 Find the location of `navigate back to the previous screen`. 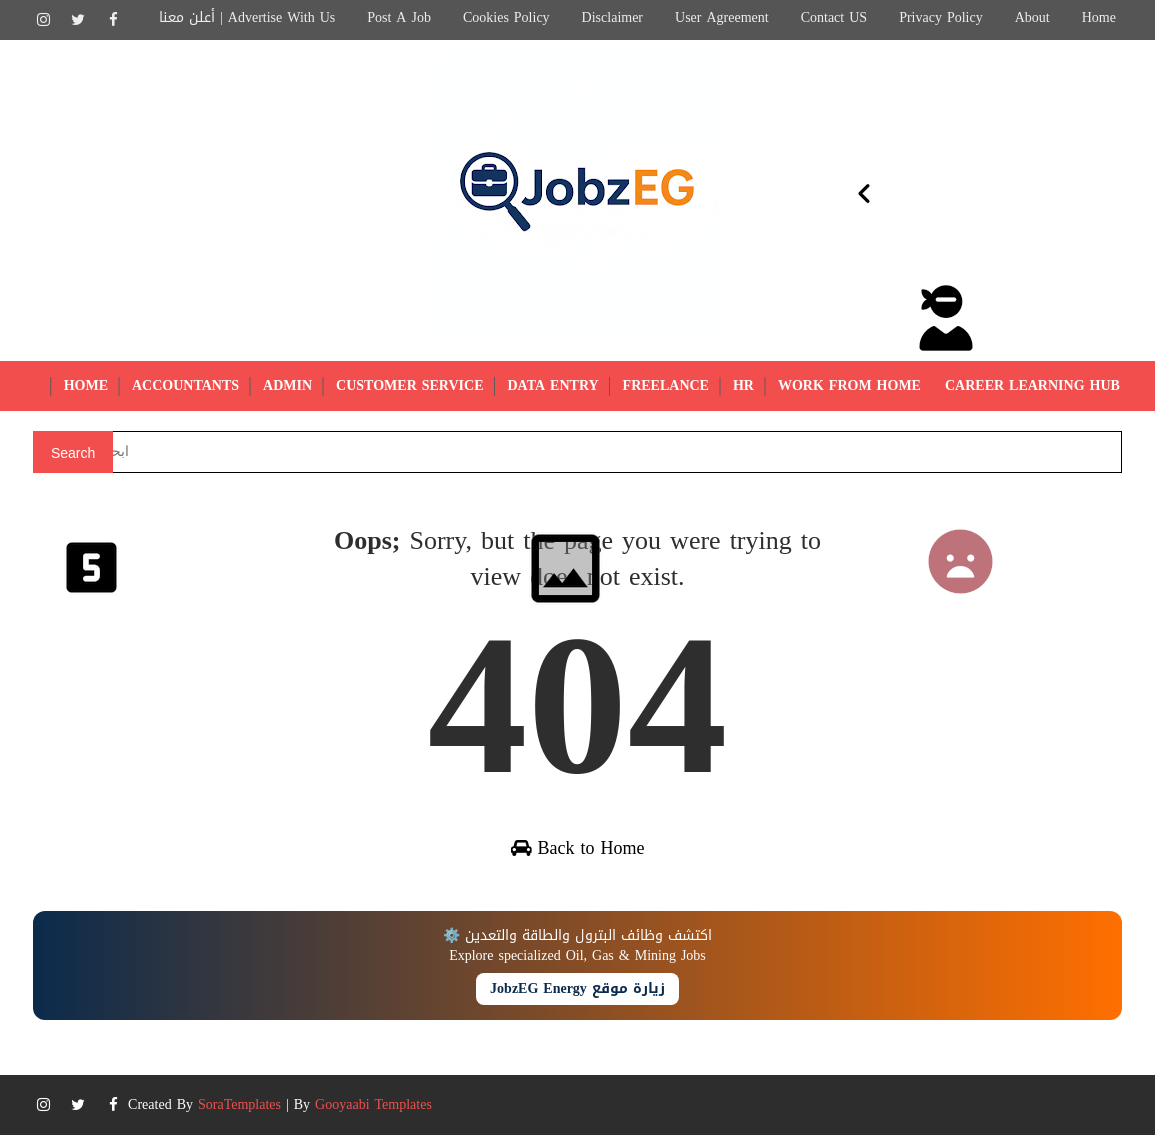

navigate back to the previous screen is located at coordinates (864, 193).